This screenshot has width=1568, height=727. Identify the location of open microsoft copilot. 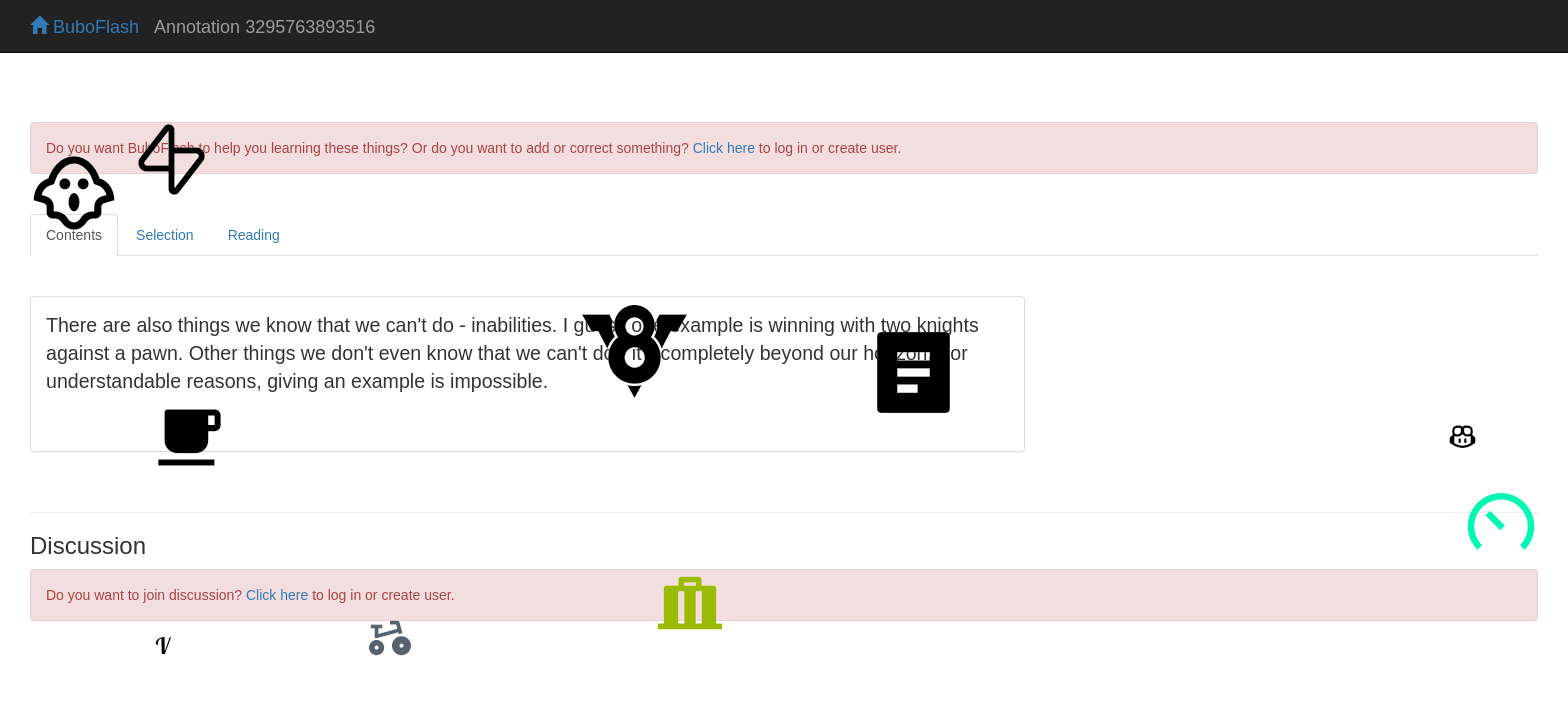
(1462, 436).